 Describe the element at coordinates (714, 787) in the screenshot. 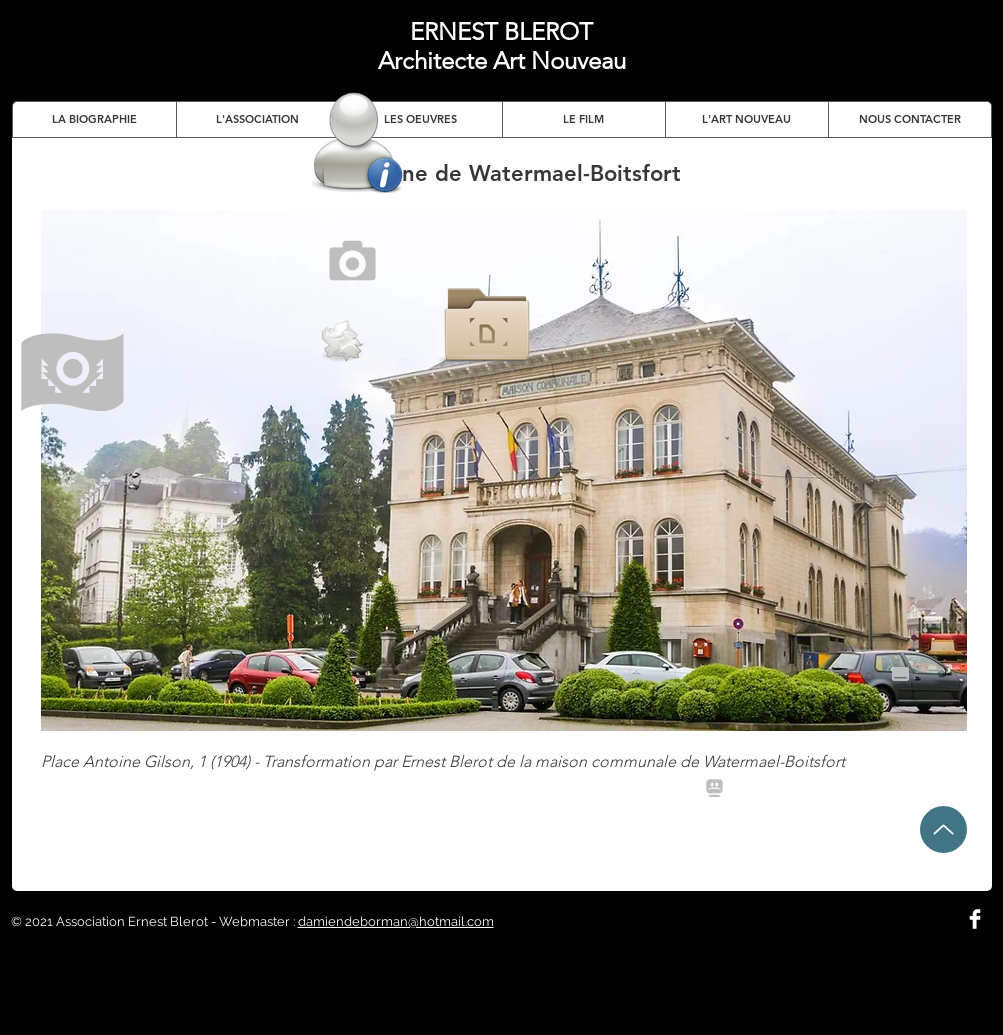

I see `indicates a system error or computer failure` at that location.